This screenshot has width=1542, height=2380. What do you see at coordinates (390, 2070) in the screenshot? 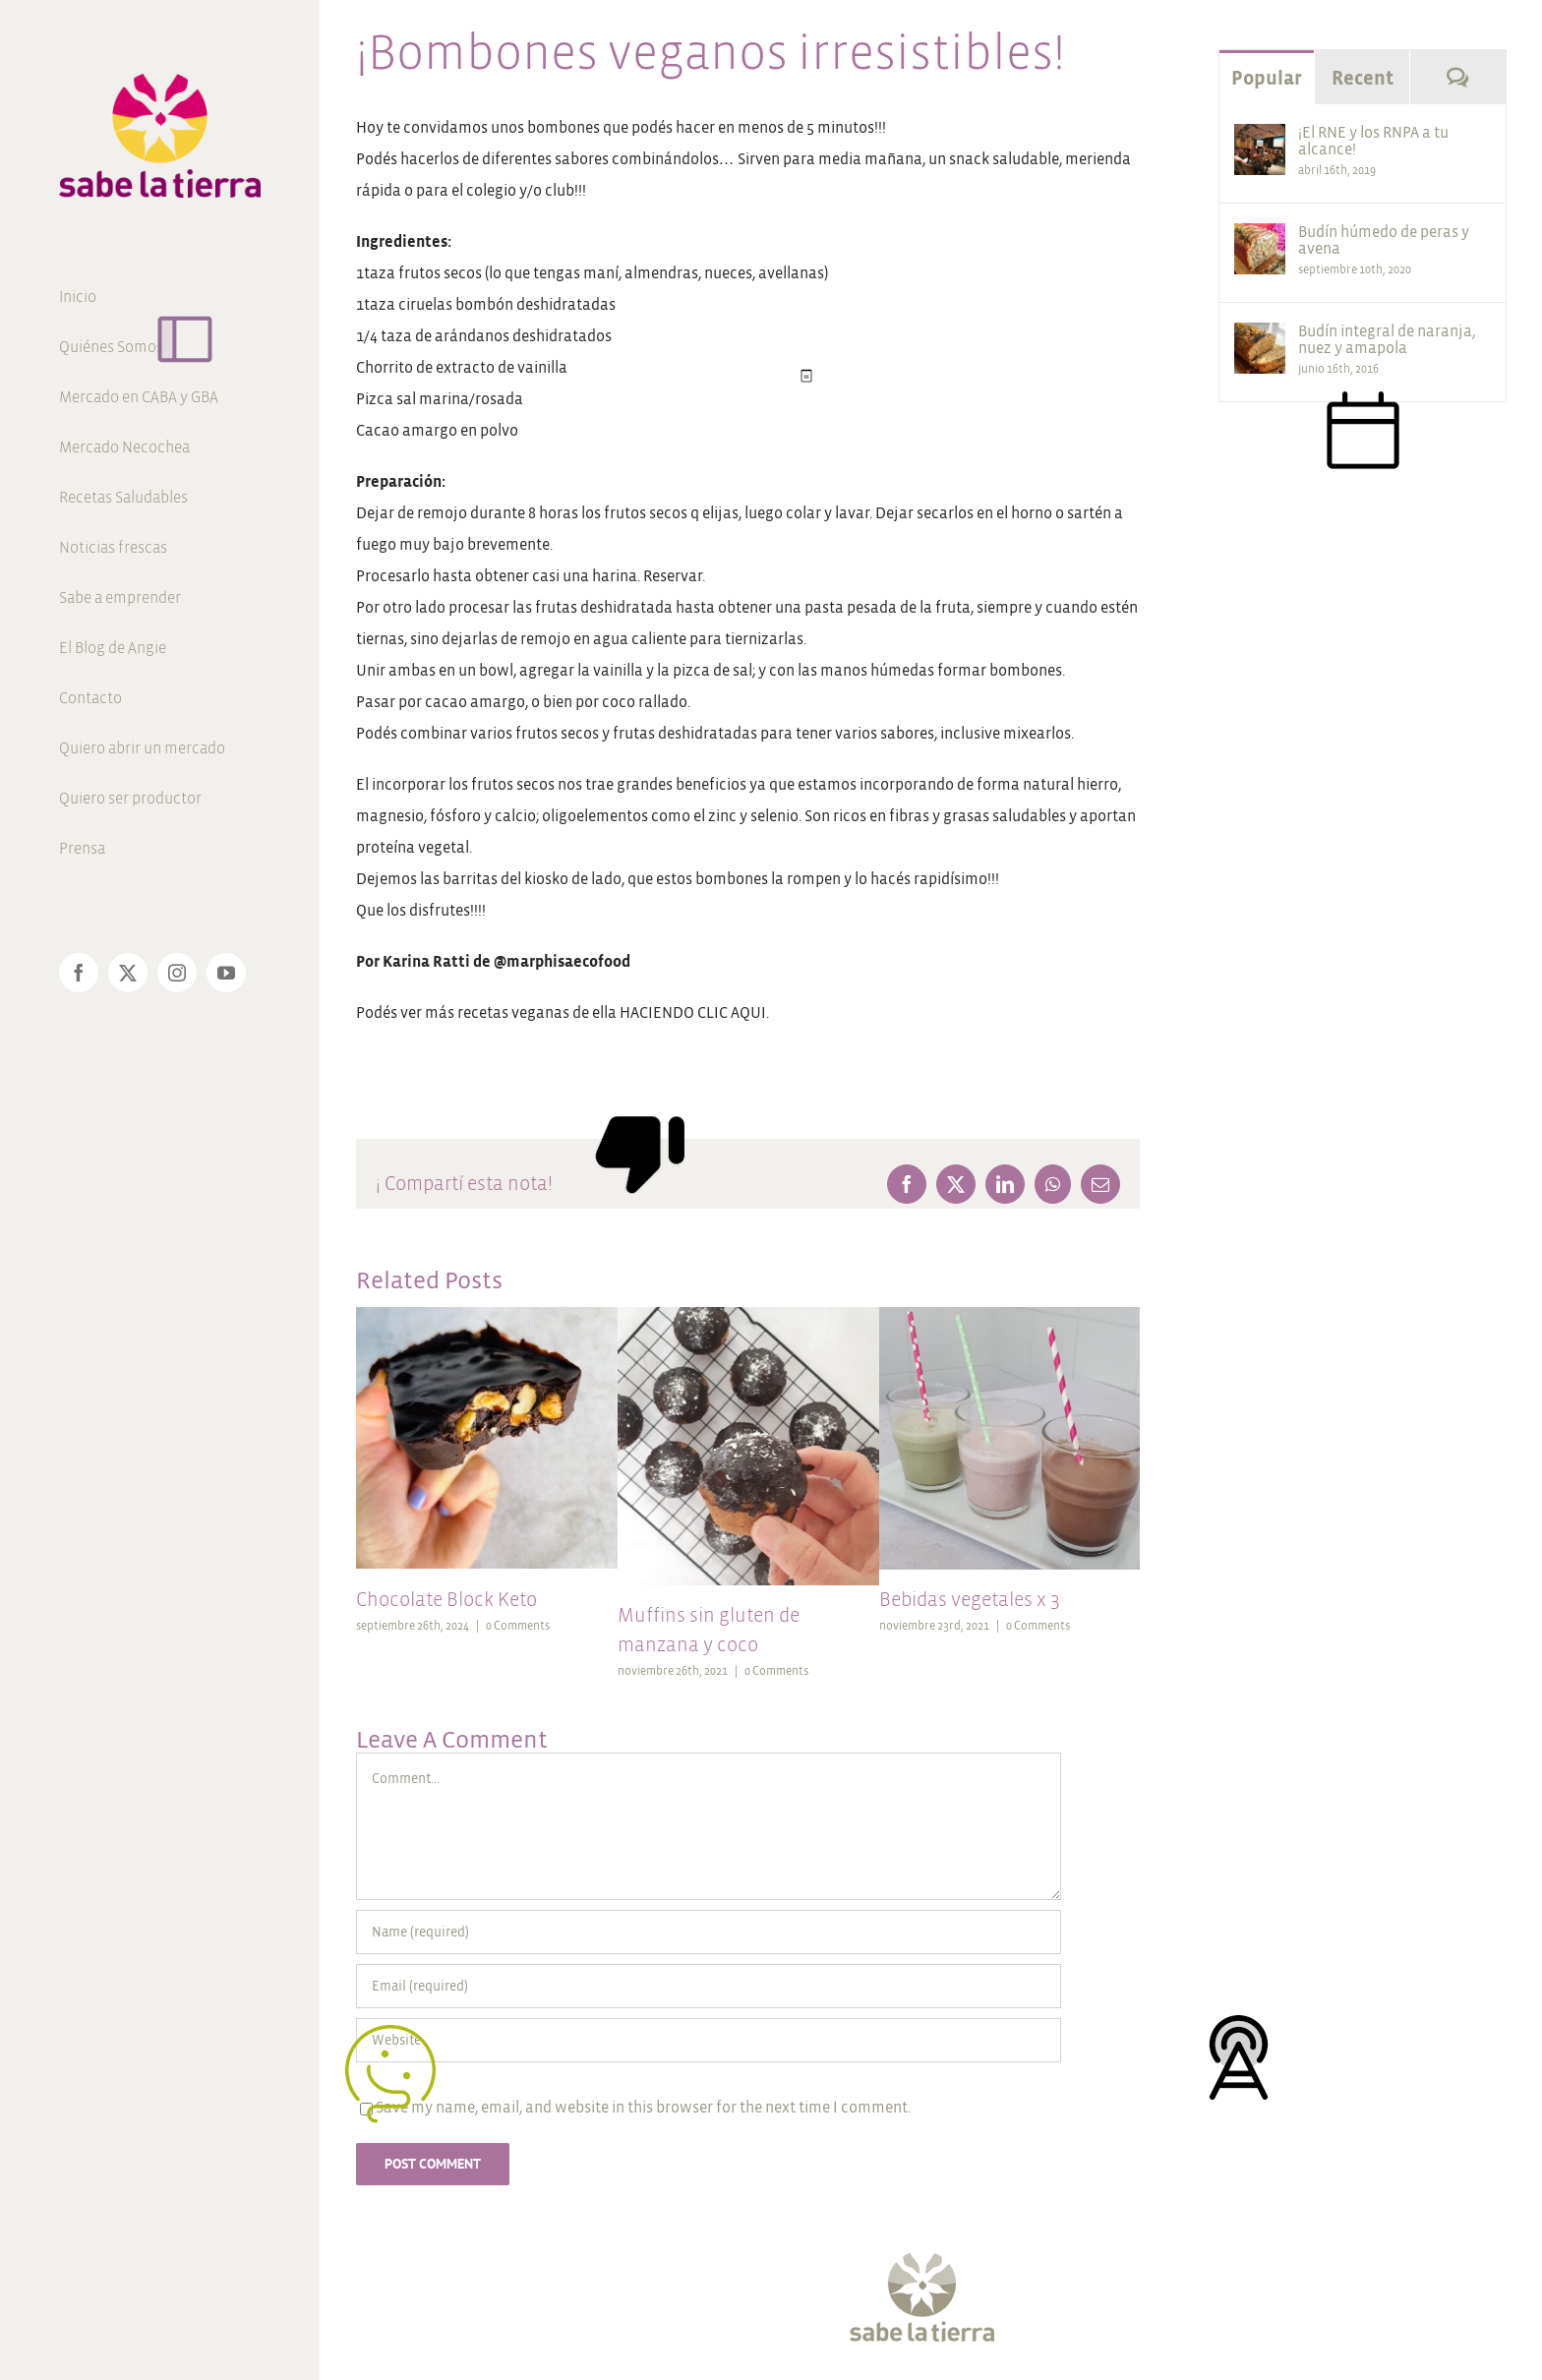
I see `indicates overwhelmed or stressed state` at bounding box center [390, 2070].